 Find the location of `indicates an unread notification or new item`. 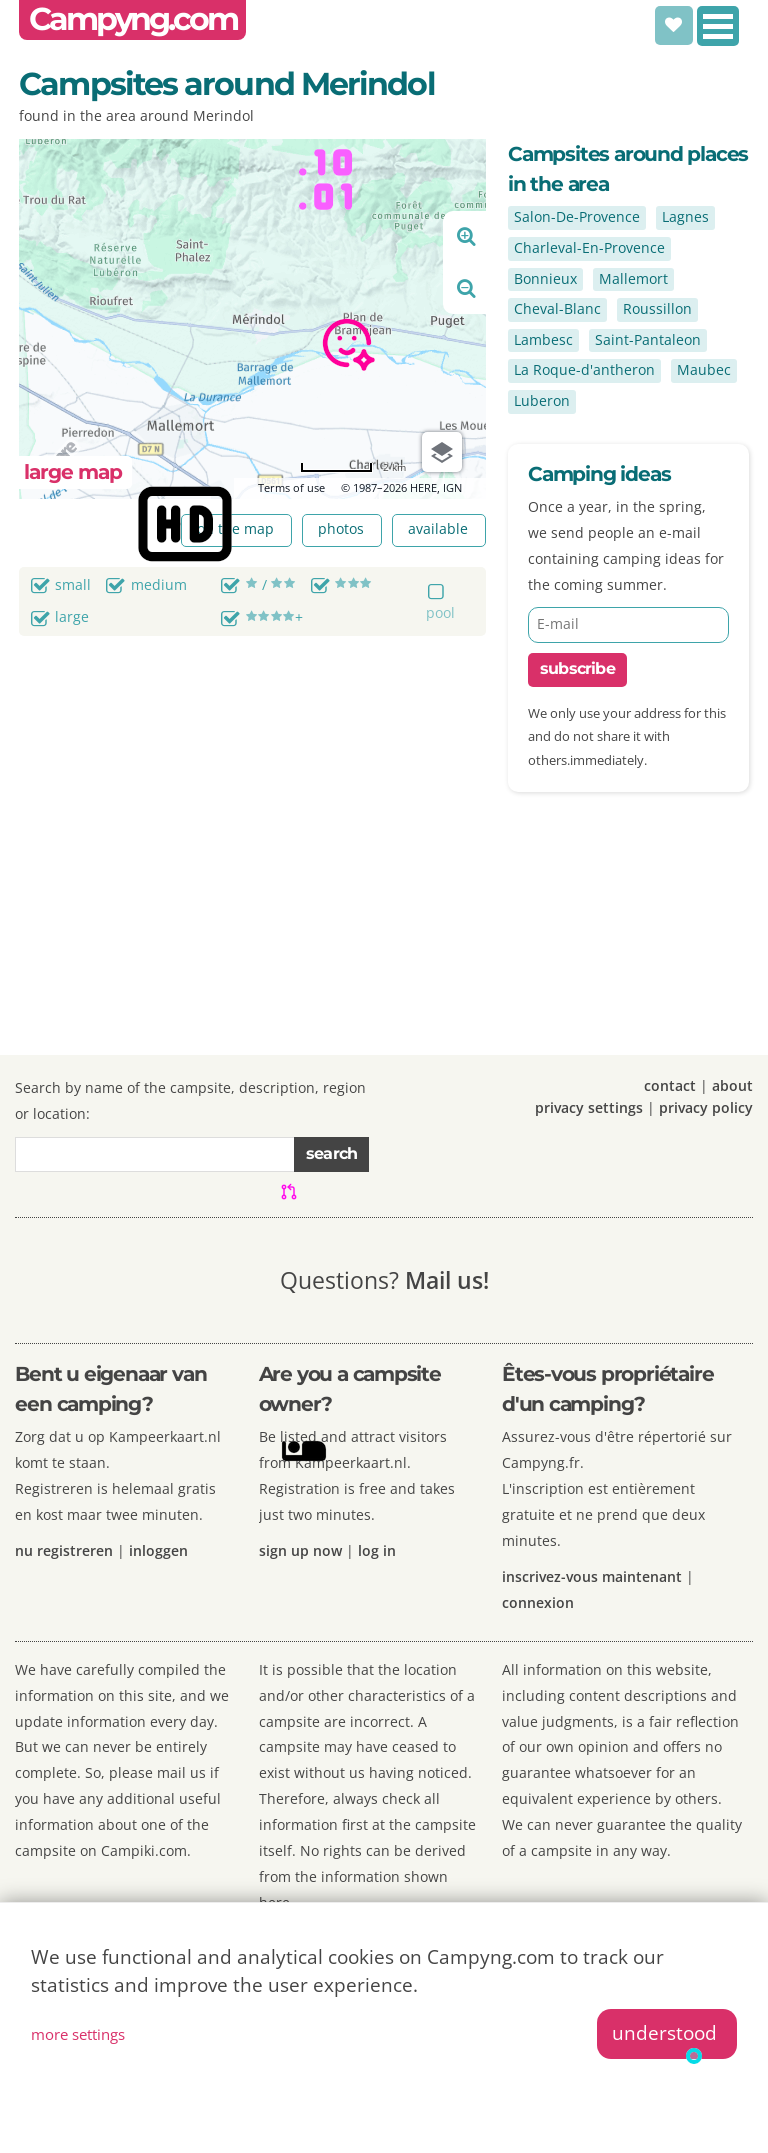

indicates an unread notification or new item is located at coordinates (694, 2056).